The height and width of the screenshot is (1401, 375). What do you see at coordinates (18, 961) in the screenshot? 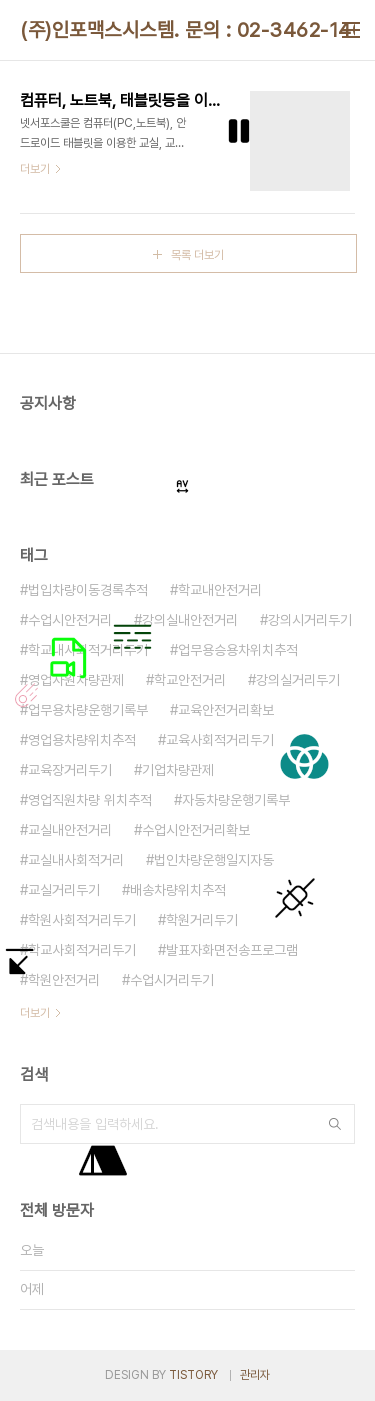
I see `move content to bottom-left corner` at bounding box center [18, 961].